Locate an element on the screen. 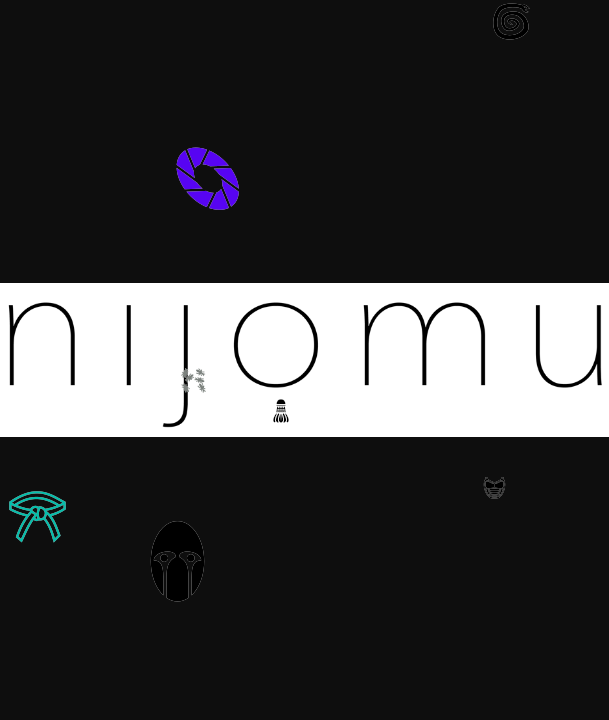 This screenshot has height=720, width=609. adjust camera aperture settings is located at coordinates (208, 179).